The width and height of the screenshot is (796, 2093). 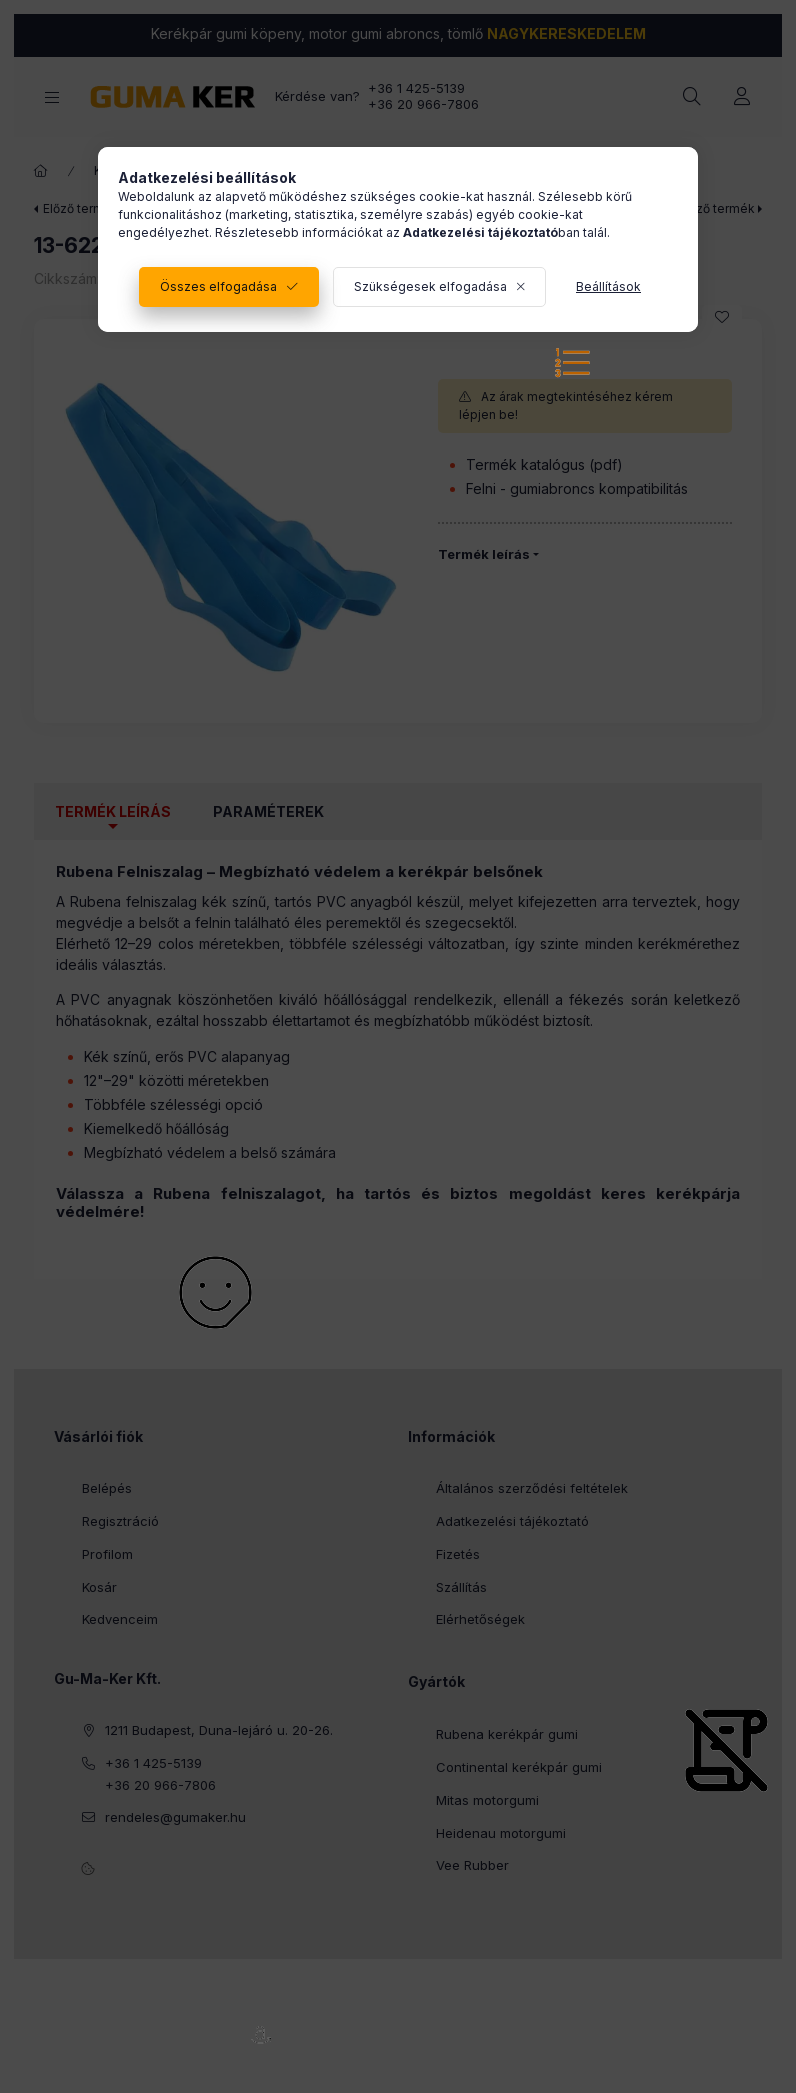 What do you see at coordinates (260, 2034) in the screenshot?
I see `visit amazon.com` at bounding box center [260, 2034].